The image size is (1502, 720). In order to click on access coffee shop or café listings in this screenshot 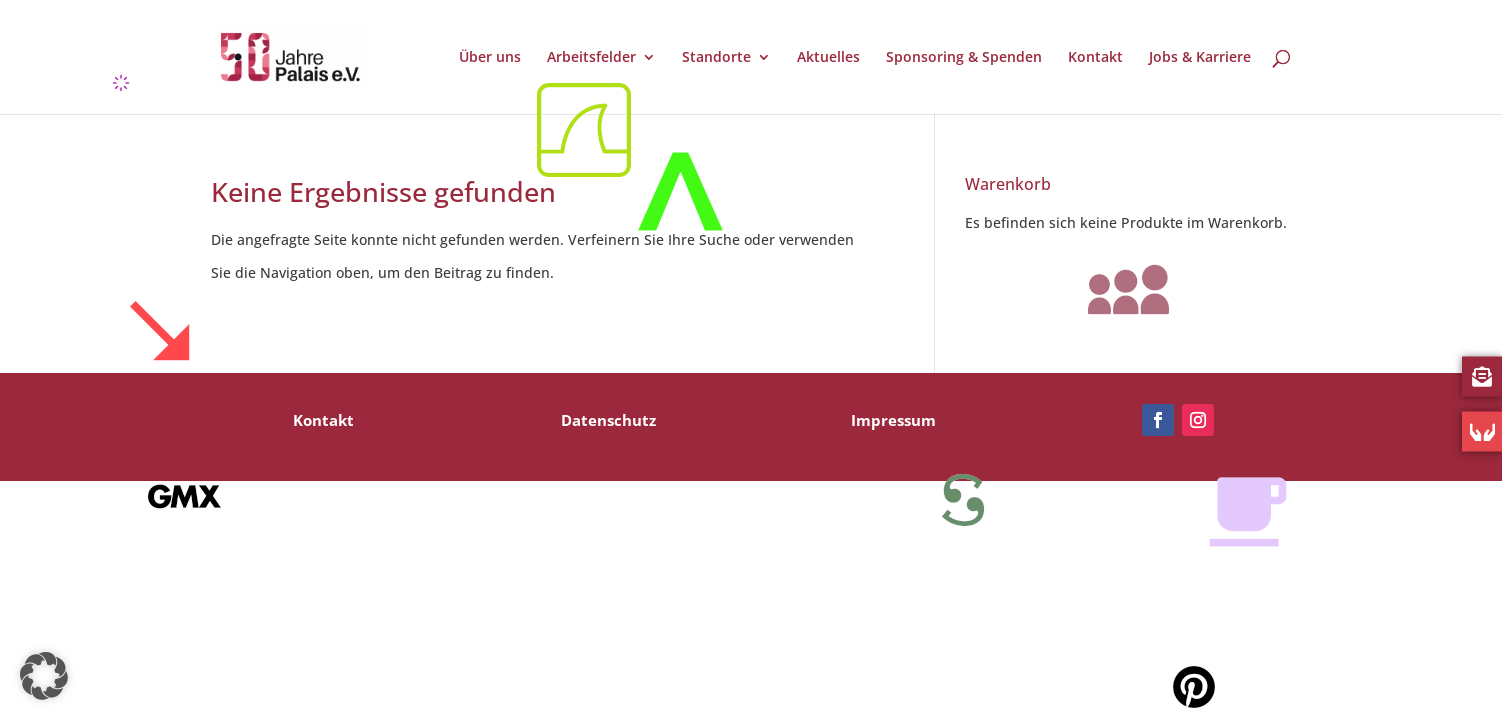, I will do `click(1248, 512)`.